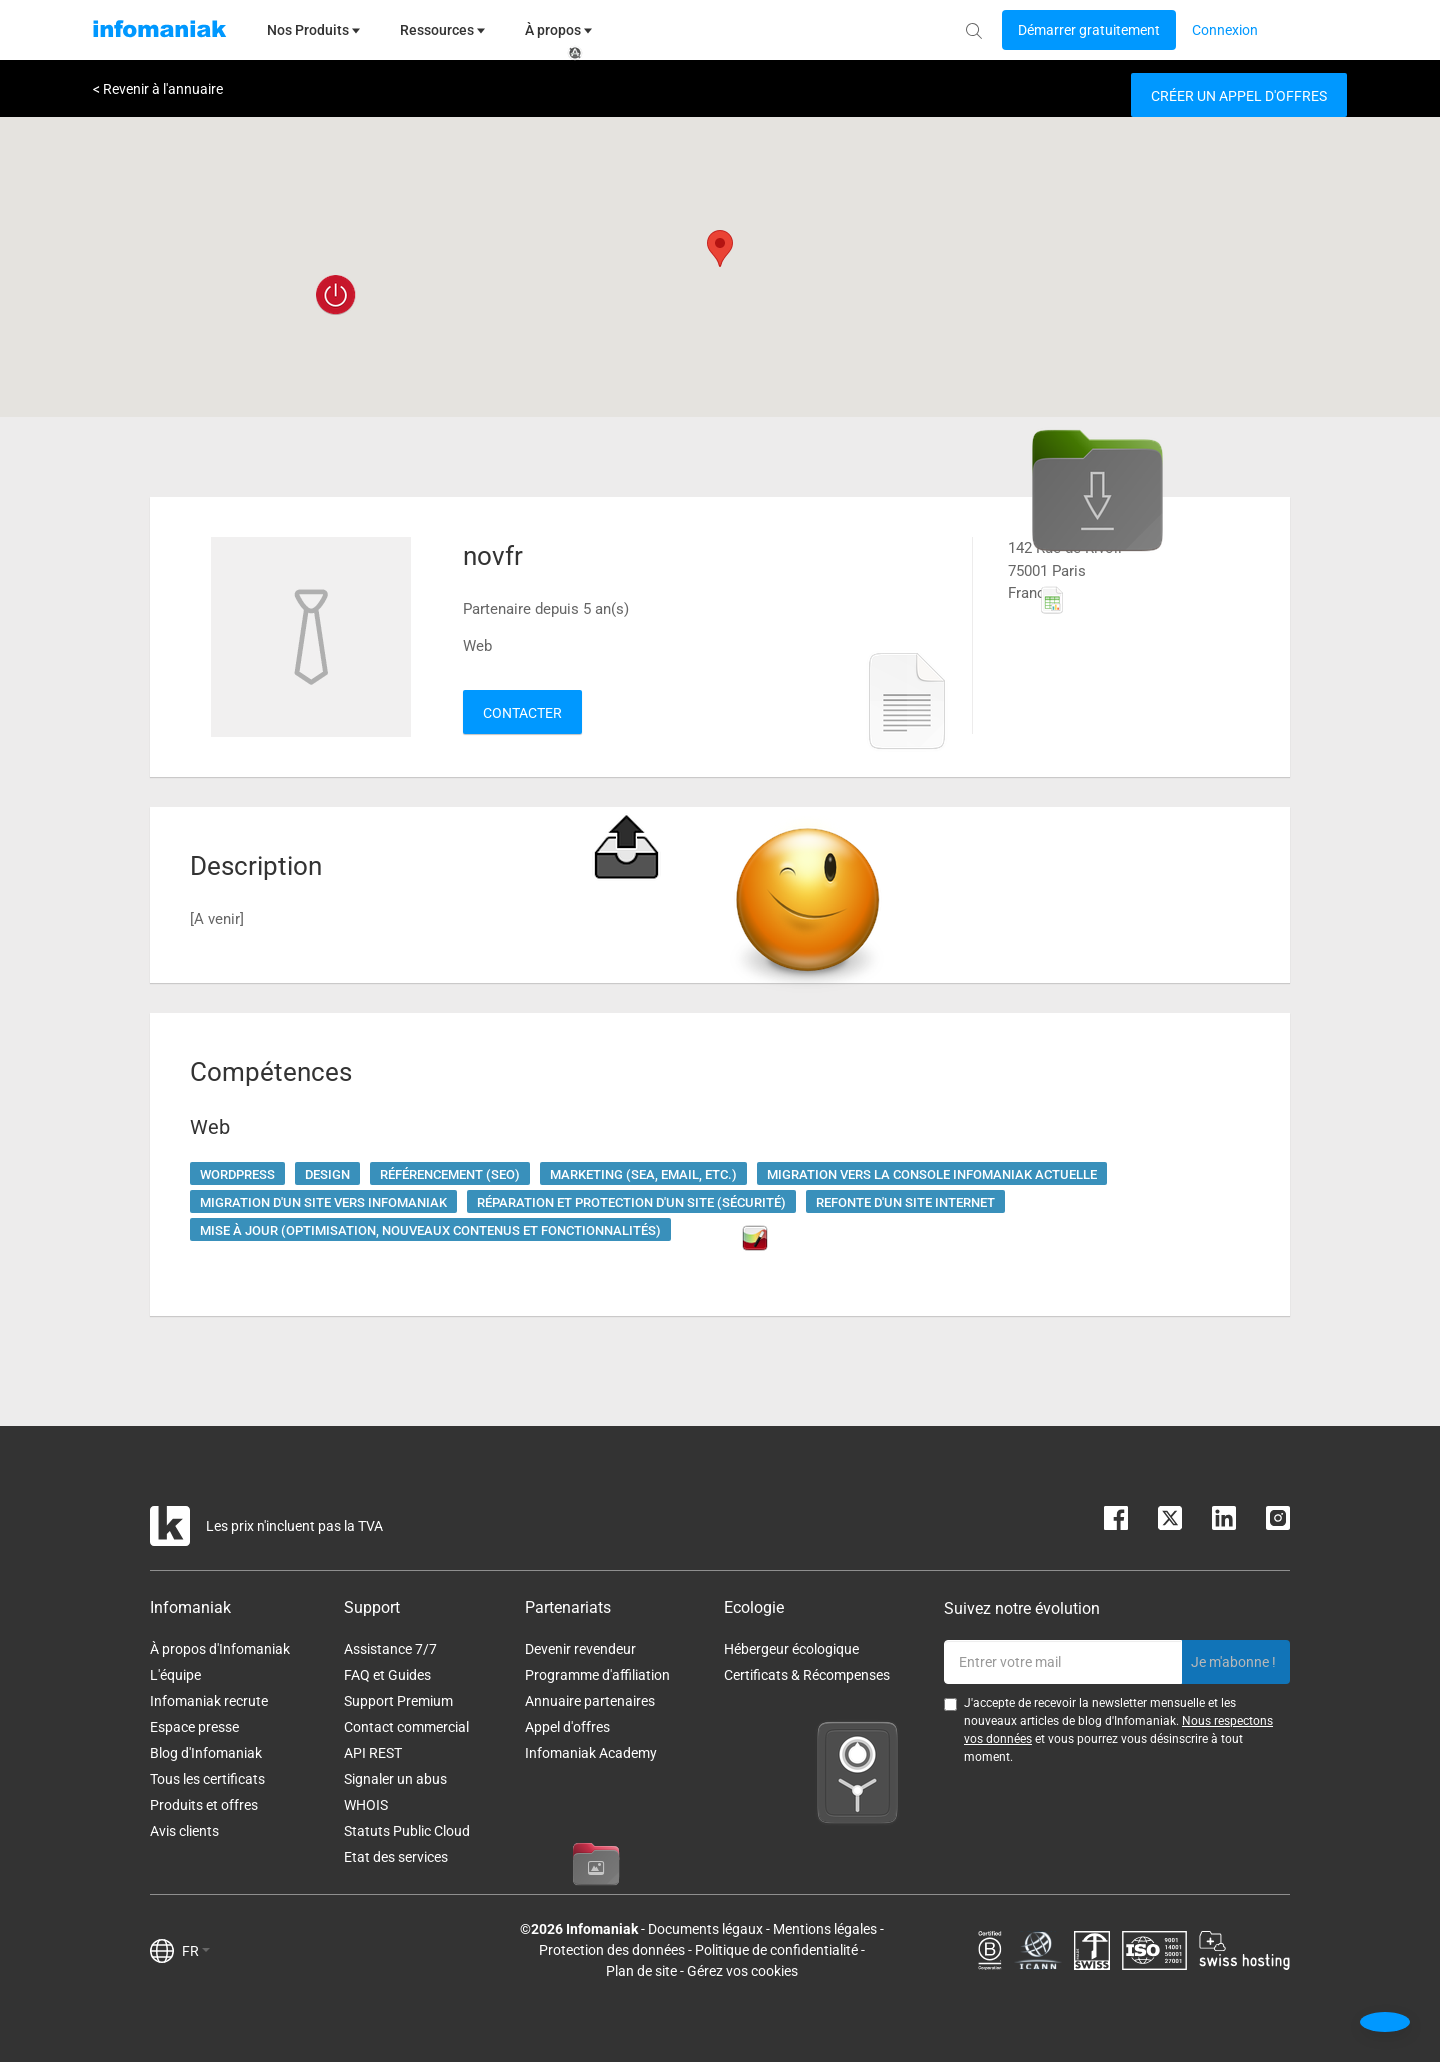 This screenshot has height=2062, width=1440. Describe the element at coordinates (626, 850) in the screenshot. I see `view outgoing mail in your outbox` at that location.